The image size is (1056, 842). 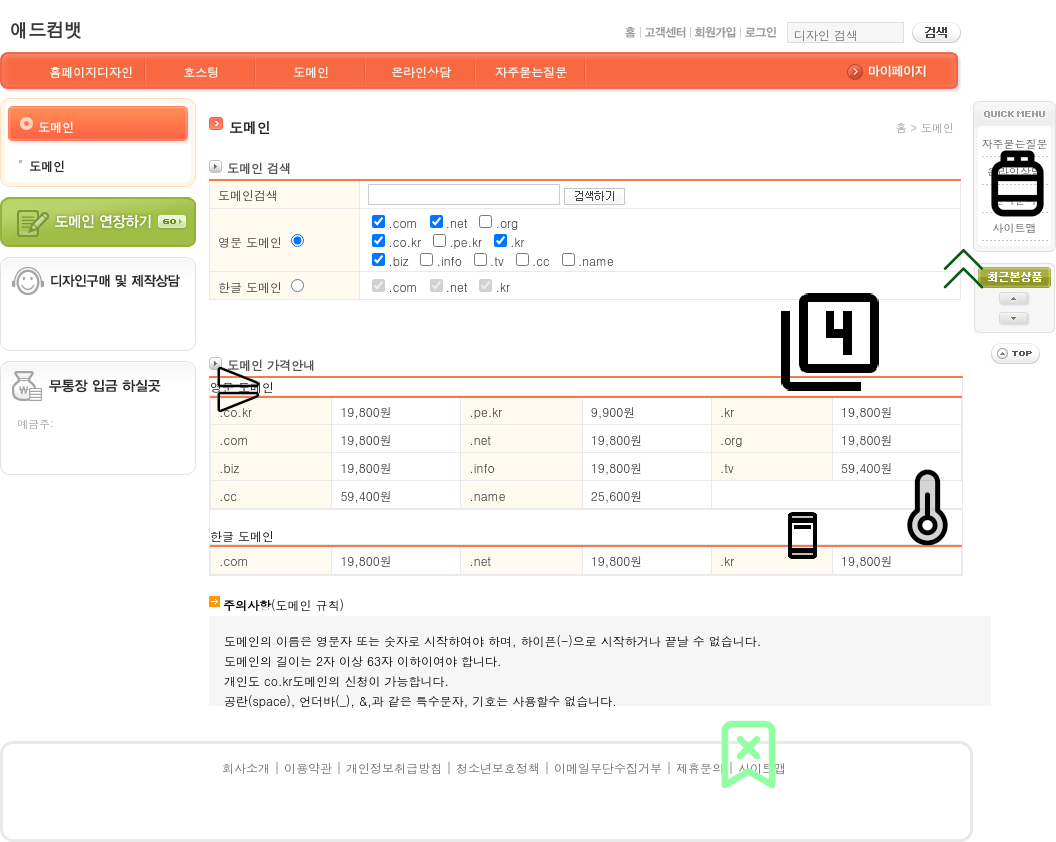 I want to click on flip image vertically, so click(x=236, y=389).